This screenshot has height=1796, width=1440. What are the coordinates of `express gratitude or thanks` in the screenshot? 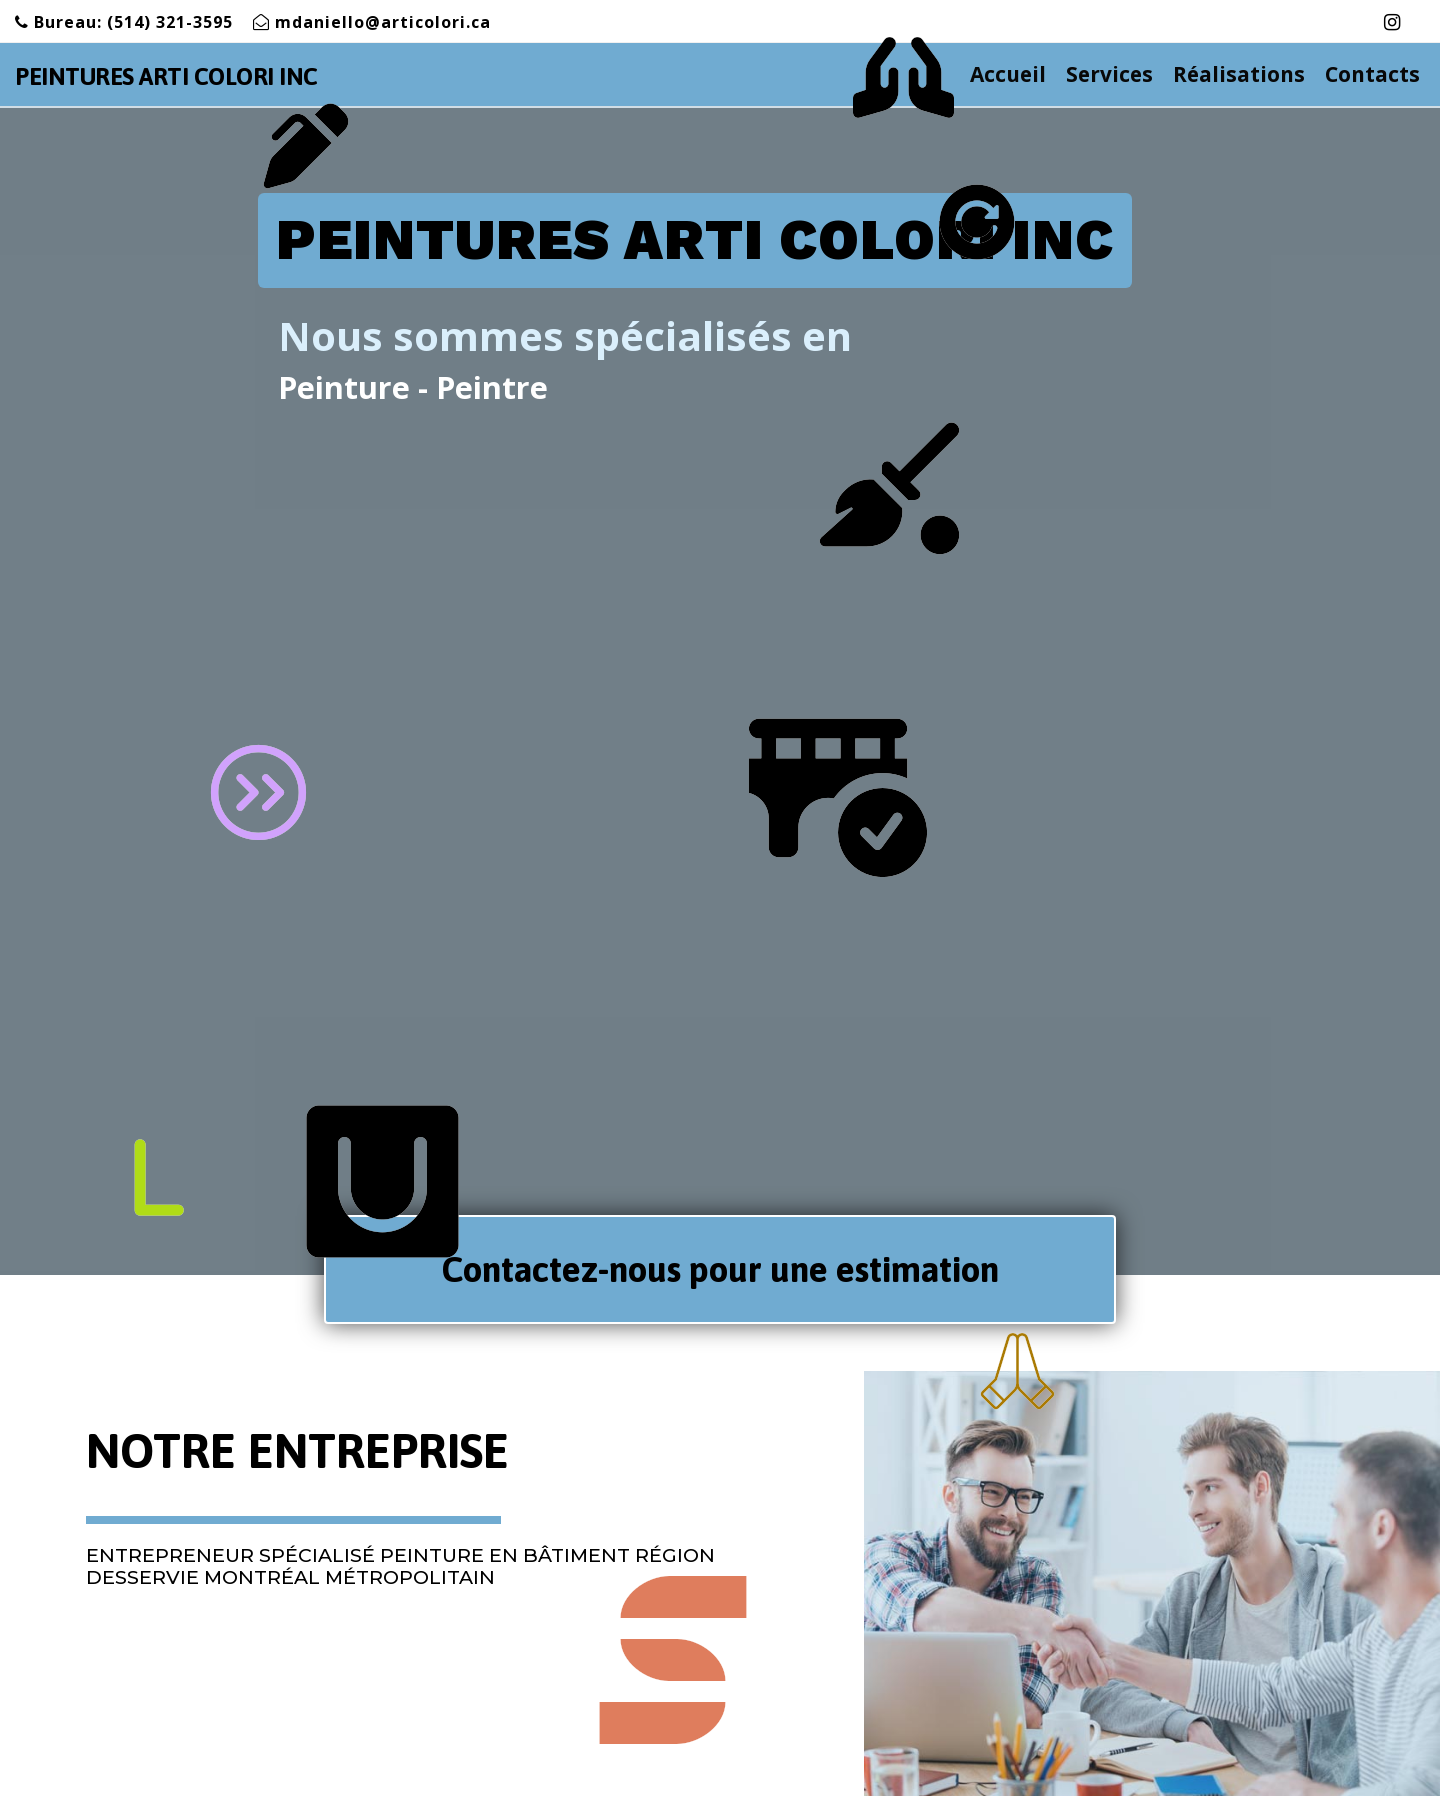 It's located at (1017, 1372).